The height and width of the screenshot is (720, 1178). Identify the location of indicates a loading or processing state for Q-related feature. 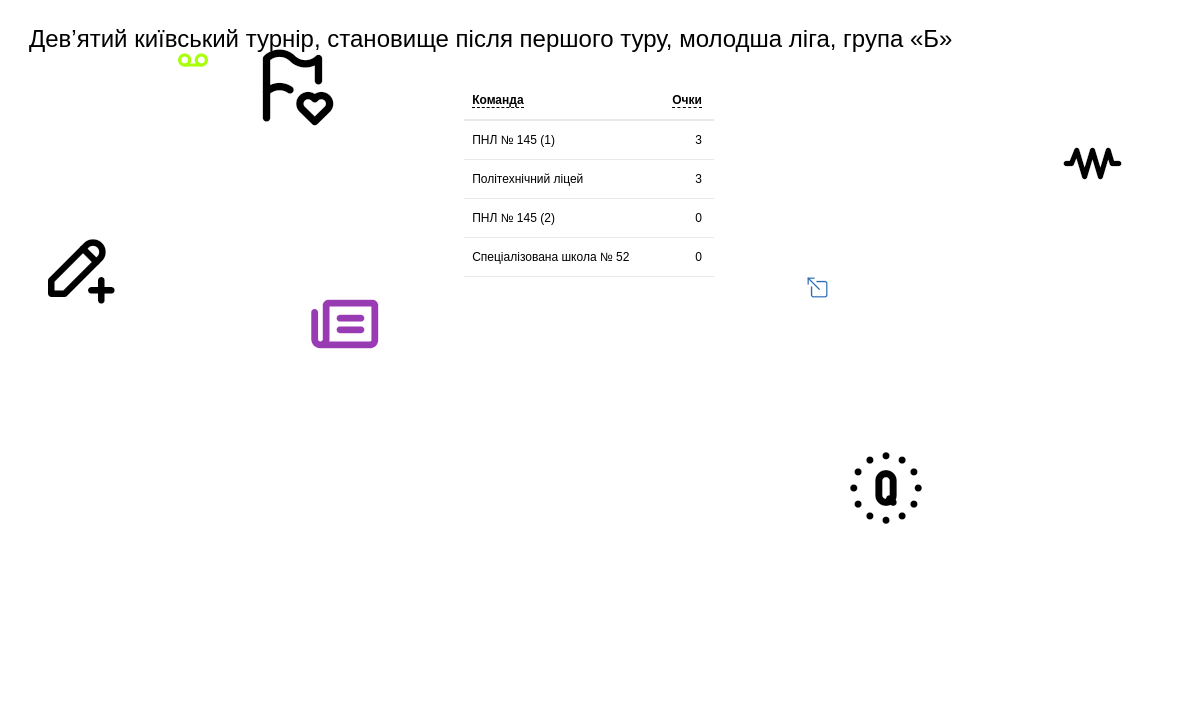
(886, 488).